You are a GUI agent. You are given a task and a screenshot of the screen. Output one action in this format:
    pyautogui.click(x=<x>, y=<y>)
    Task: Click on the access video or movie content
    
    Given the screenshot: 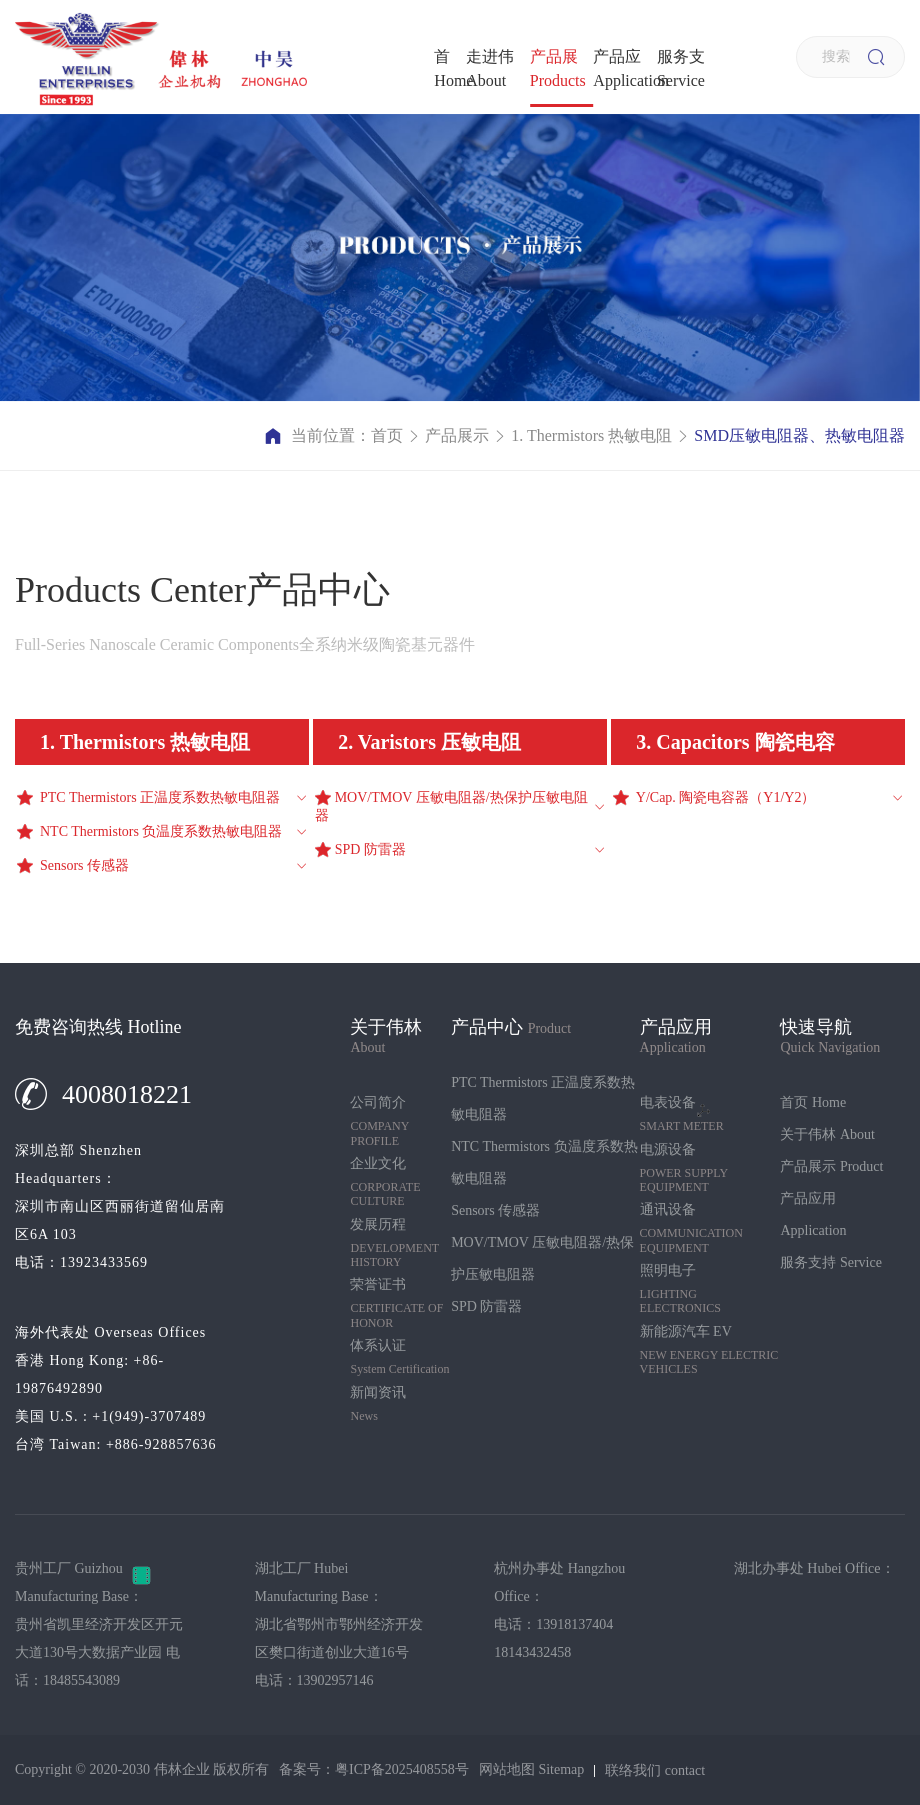 What is the action you would take?
    pyautogui.click(x=141, y=1575)
    